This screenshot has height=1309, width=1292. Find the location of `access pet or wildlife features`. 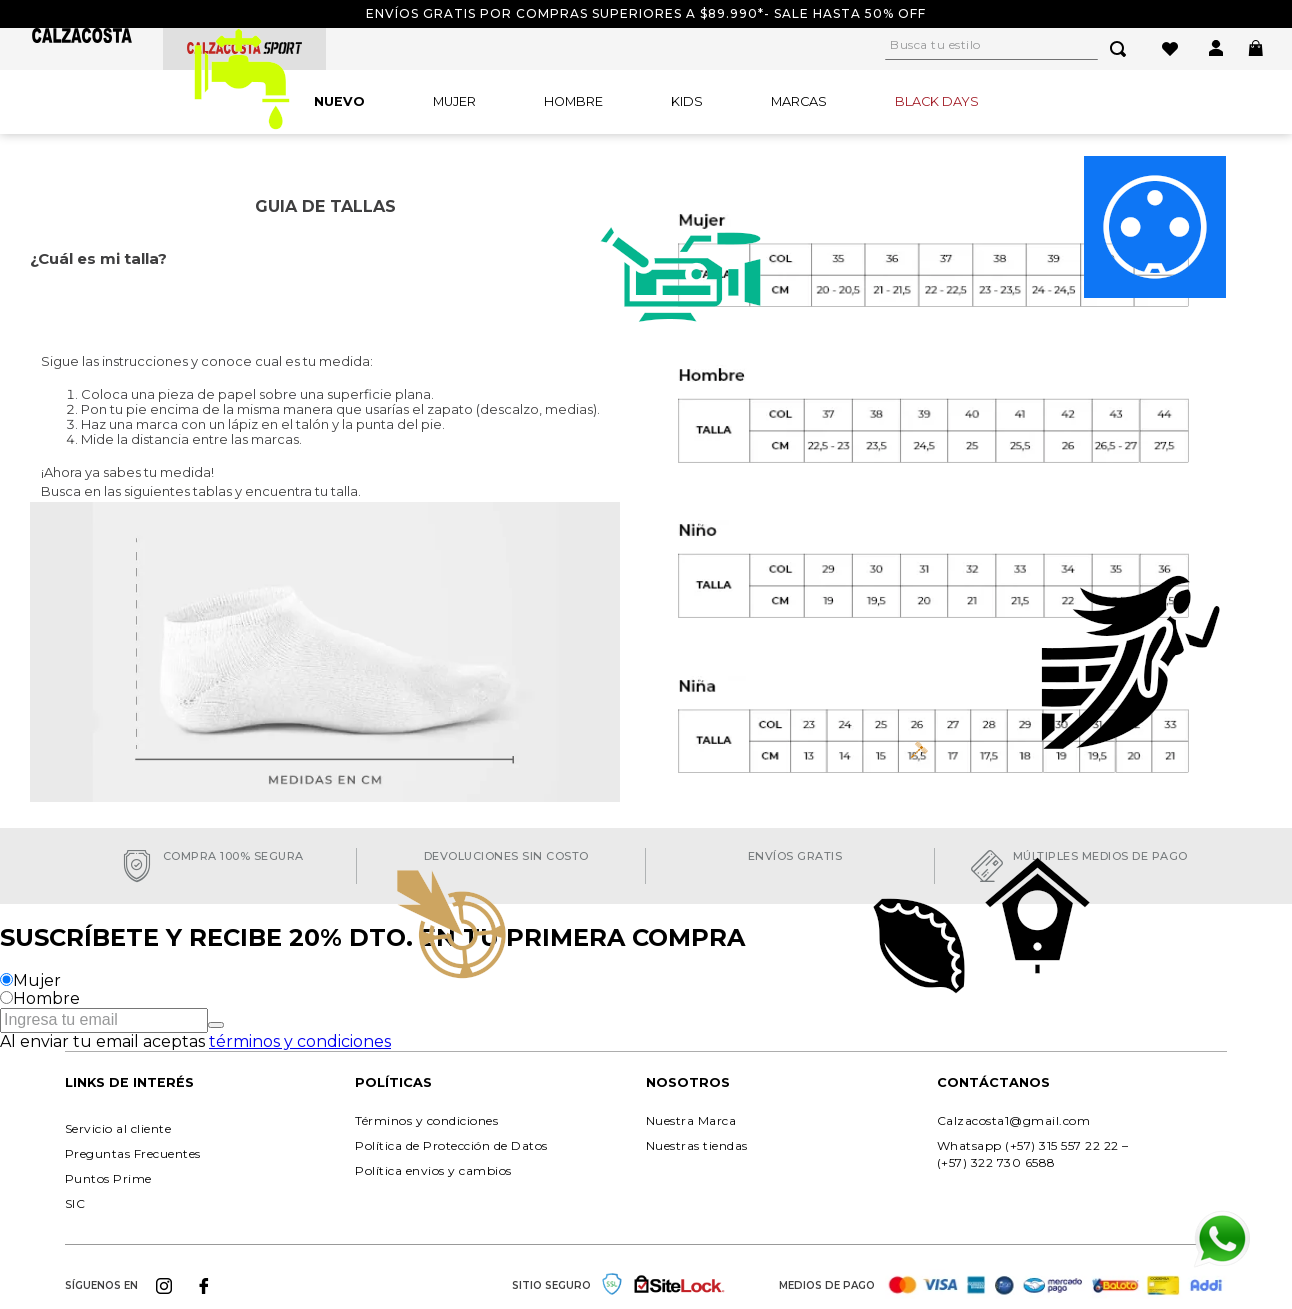

access pet or wildlife features is located at coordinates (1037, 915).